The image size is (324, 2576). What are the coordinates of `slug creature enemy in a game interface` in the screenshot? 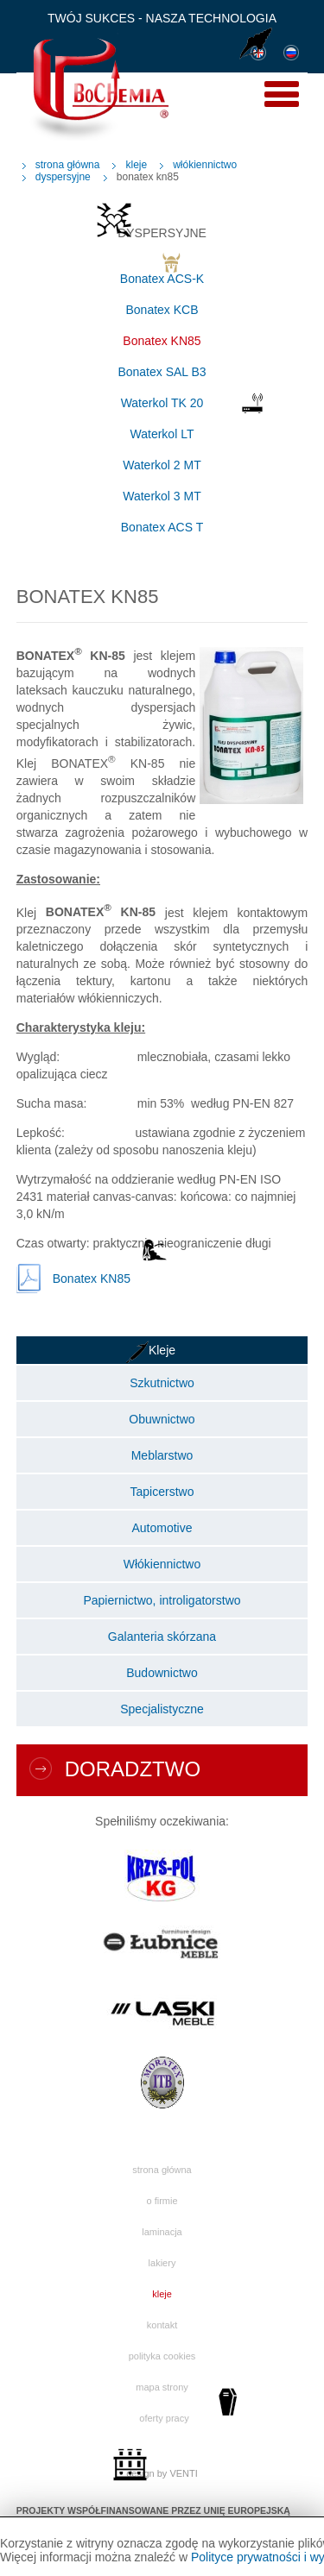 It's located at (155, 1250).